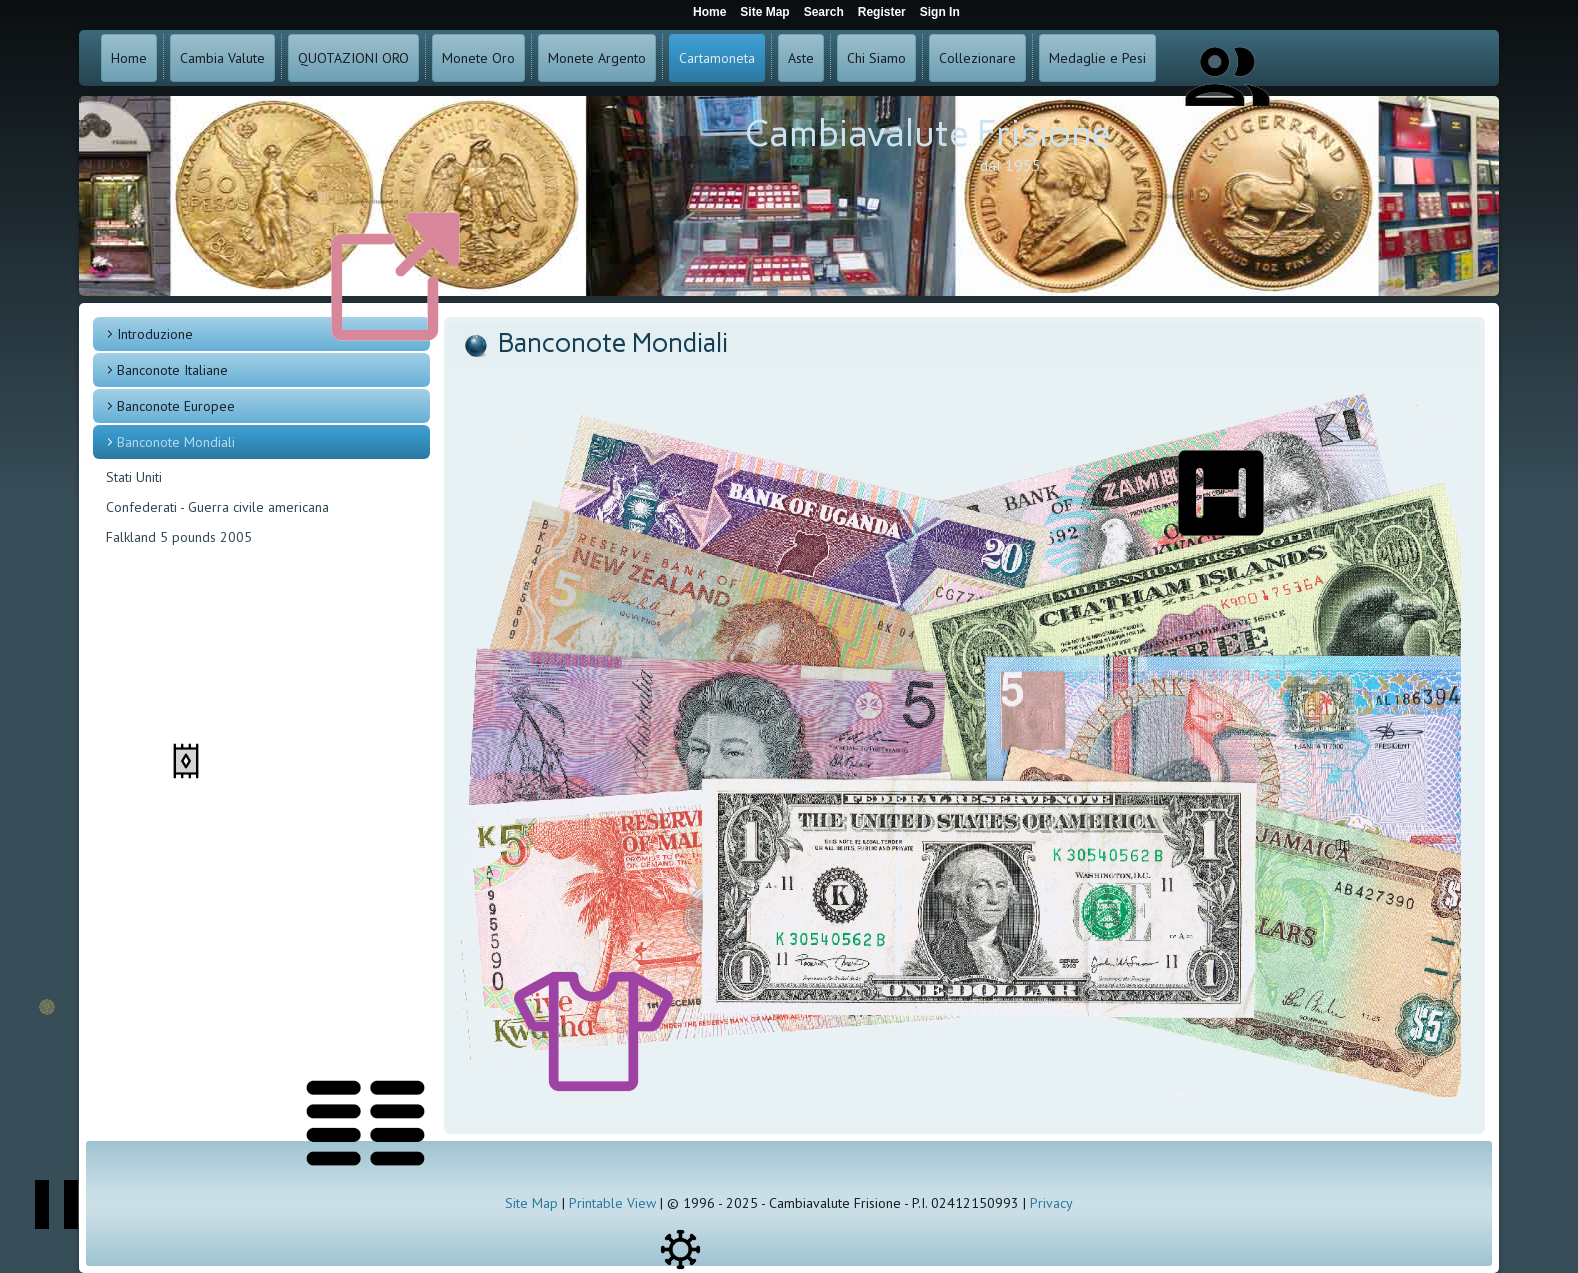 This screenshot has height=1273, width=1578. Describe the element at coordinates (186, 761) in the screenshot. I see `browse rugs or floor decor in a home furnishing app` at that location.